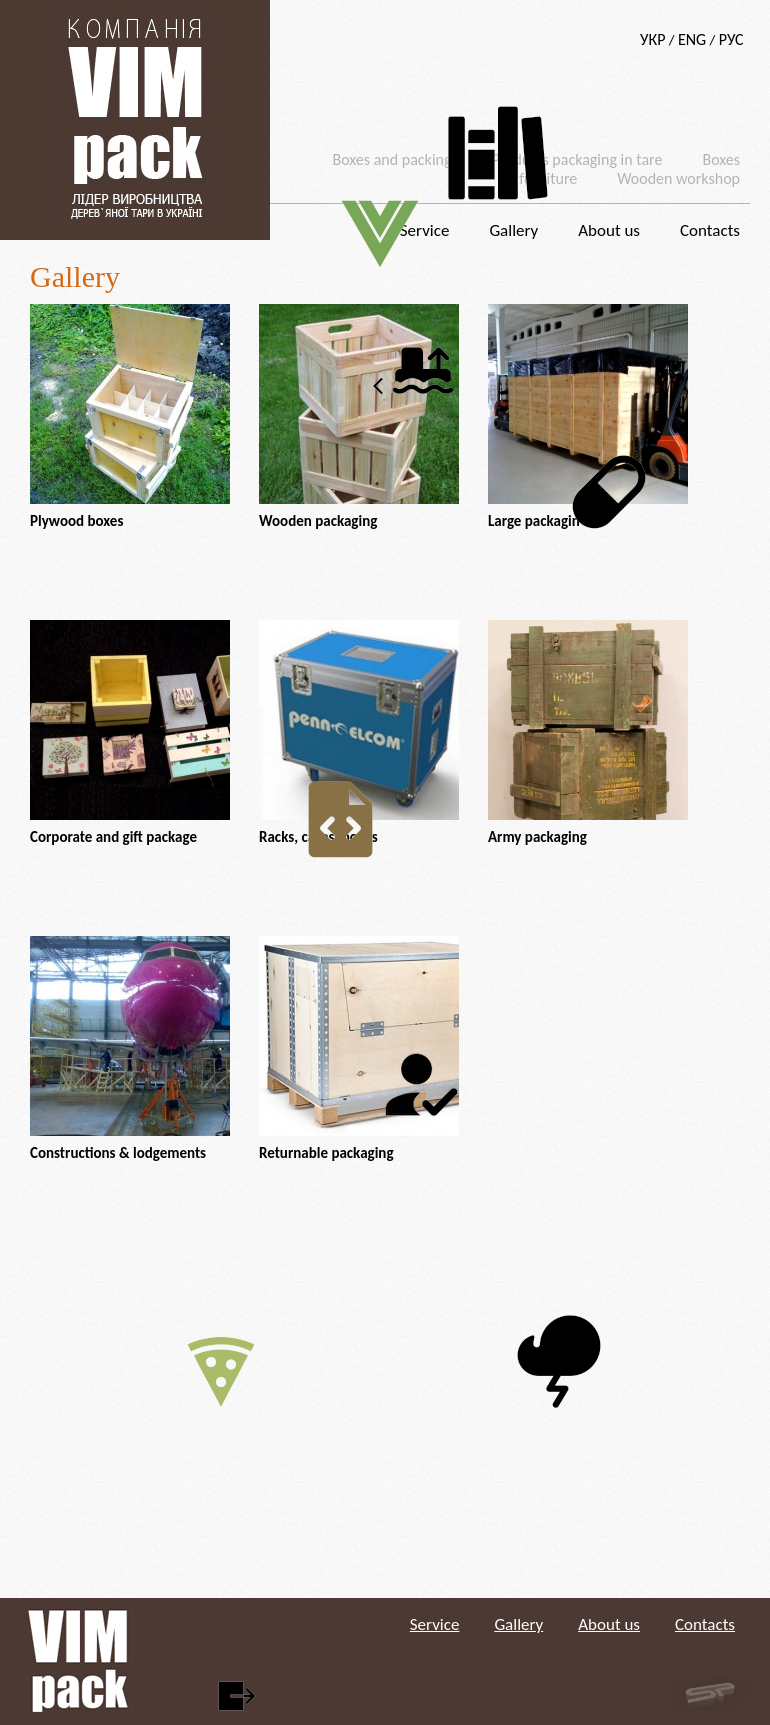 The image size is (770, 1725). Describe the element at coordinates (221, 1372) in the screenshot. I see `order food or access food delivery` at that location.